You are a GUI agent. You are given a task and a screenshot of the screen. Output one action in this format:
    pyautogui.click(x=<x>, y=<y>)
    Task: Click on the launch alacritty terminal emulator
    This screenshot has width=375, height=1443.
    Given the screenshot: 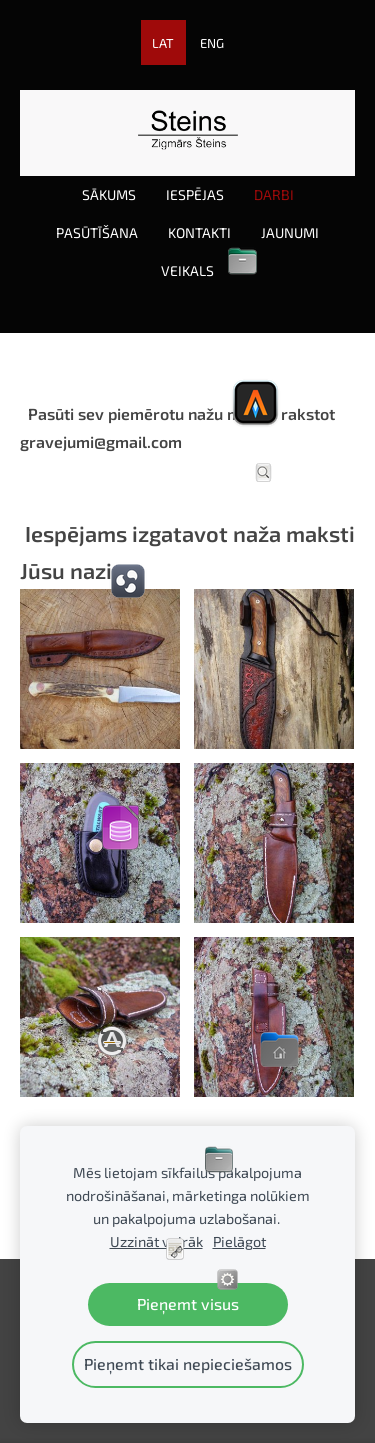 What is the action you would take?
    pyautogui.click(x=255, y=402)
    